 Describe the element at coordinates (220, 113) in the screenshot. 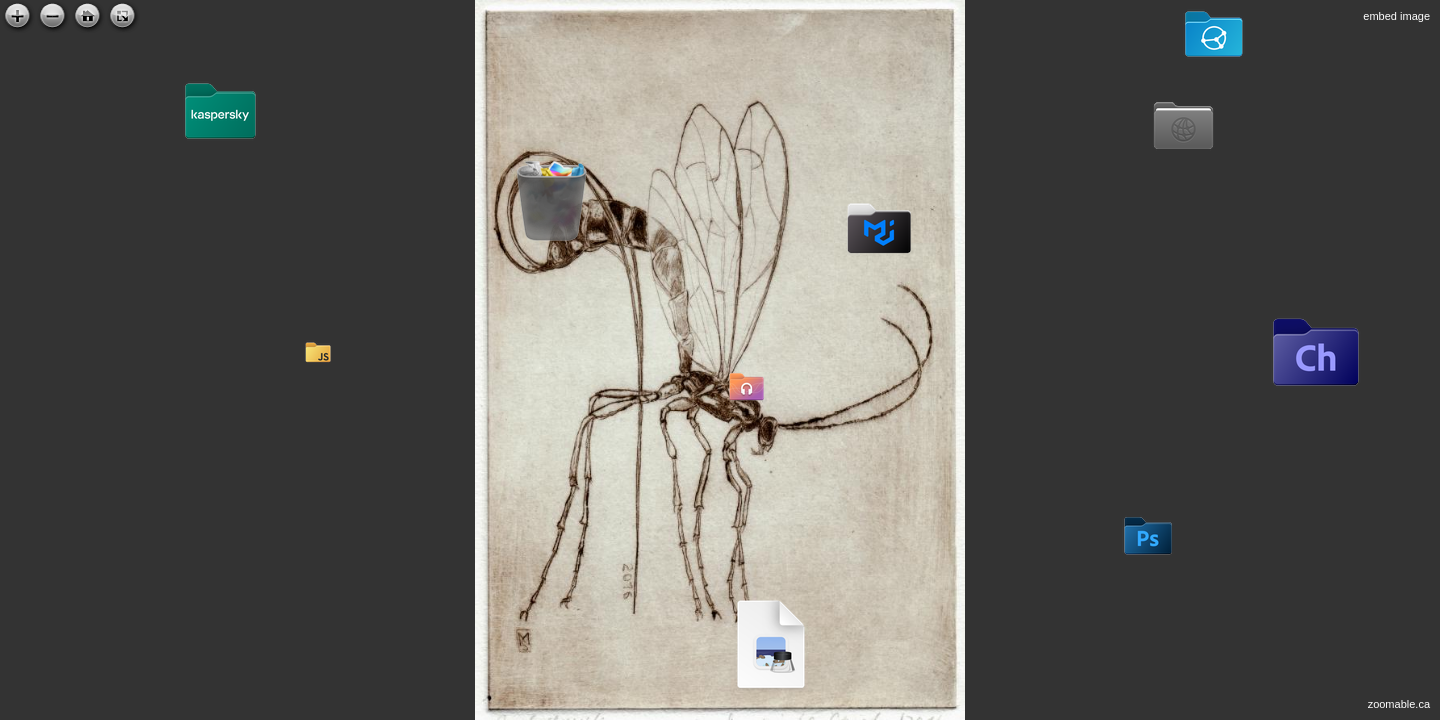

I see `folder containing kaspersky antivirus files` at that location.